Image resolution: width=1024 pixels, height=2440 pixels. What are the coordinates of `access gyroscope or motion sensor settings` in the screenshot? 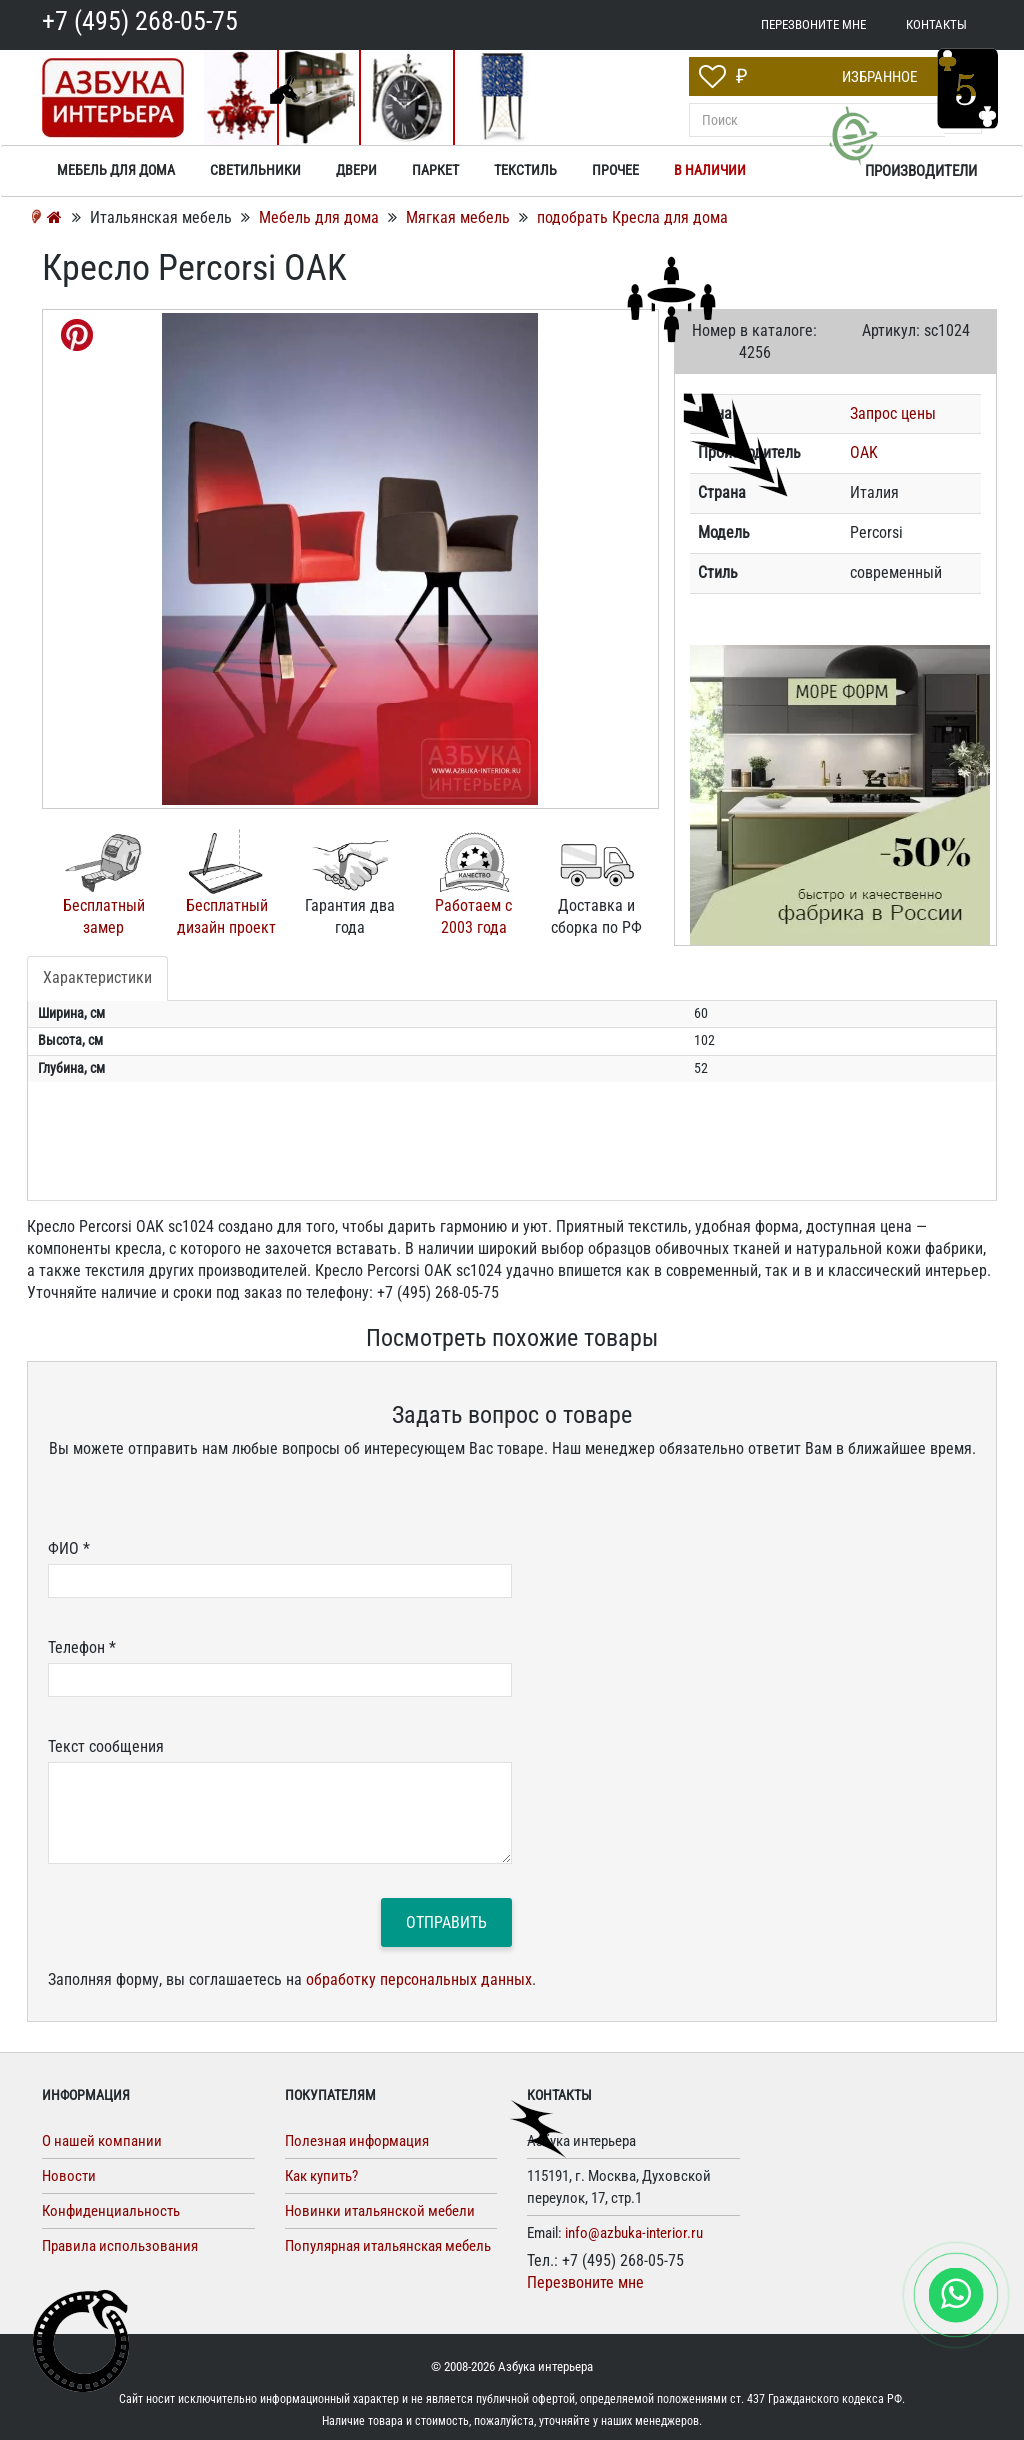 It's located at (853, 136).